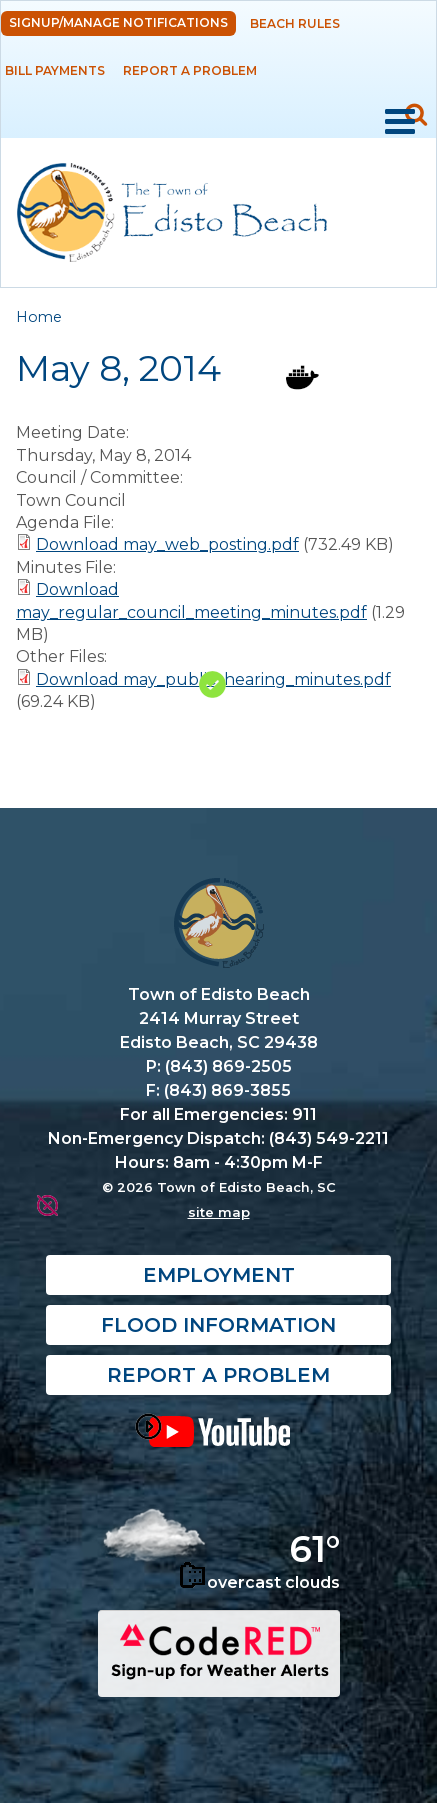 The width and height of the screenshot is (437, 1803). What do you see at coordinates (148, 1426) in the screenshot?
I see `play media or start video` at bounding box center [148, 1426].